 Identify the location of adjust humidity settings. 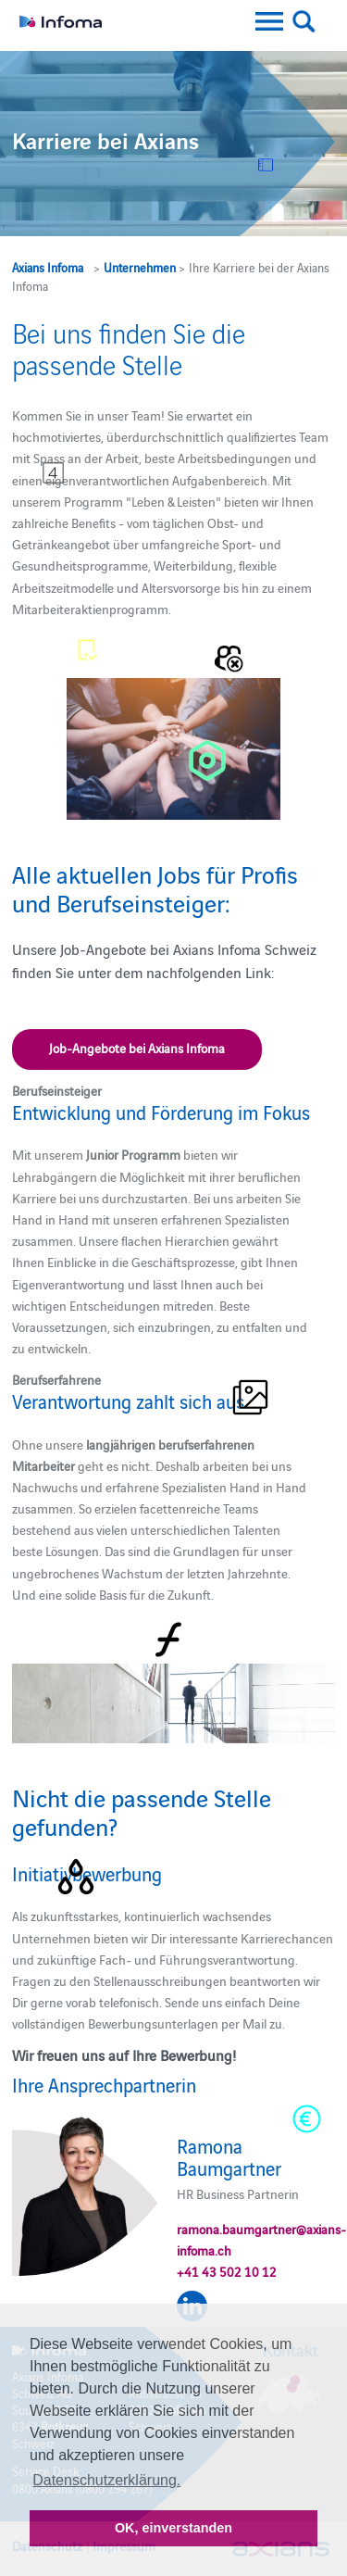
(76, 1877).